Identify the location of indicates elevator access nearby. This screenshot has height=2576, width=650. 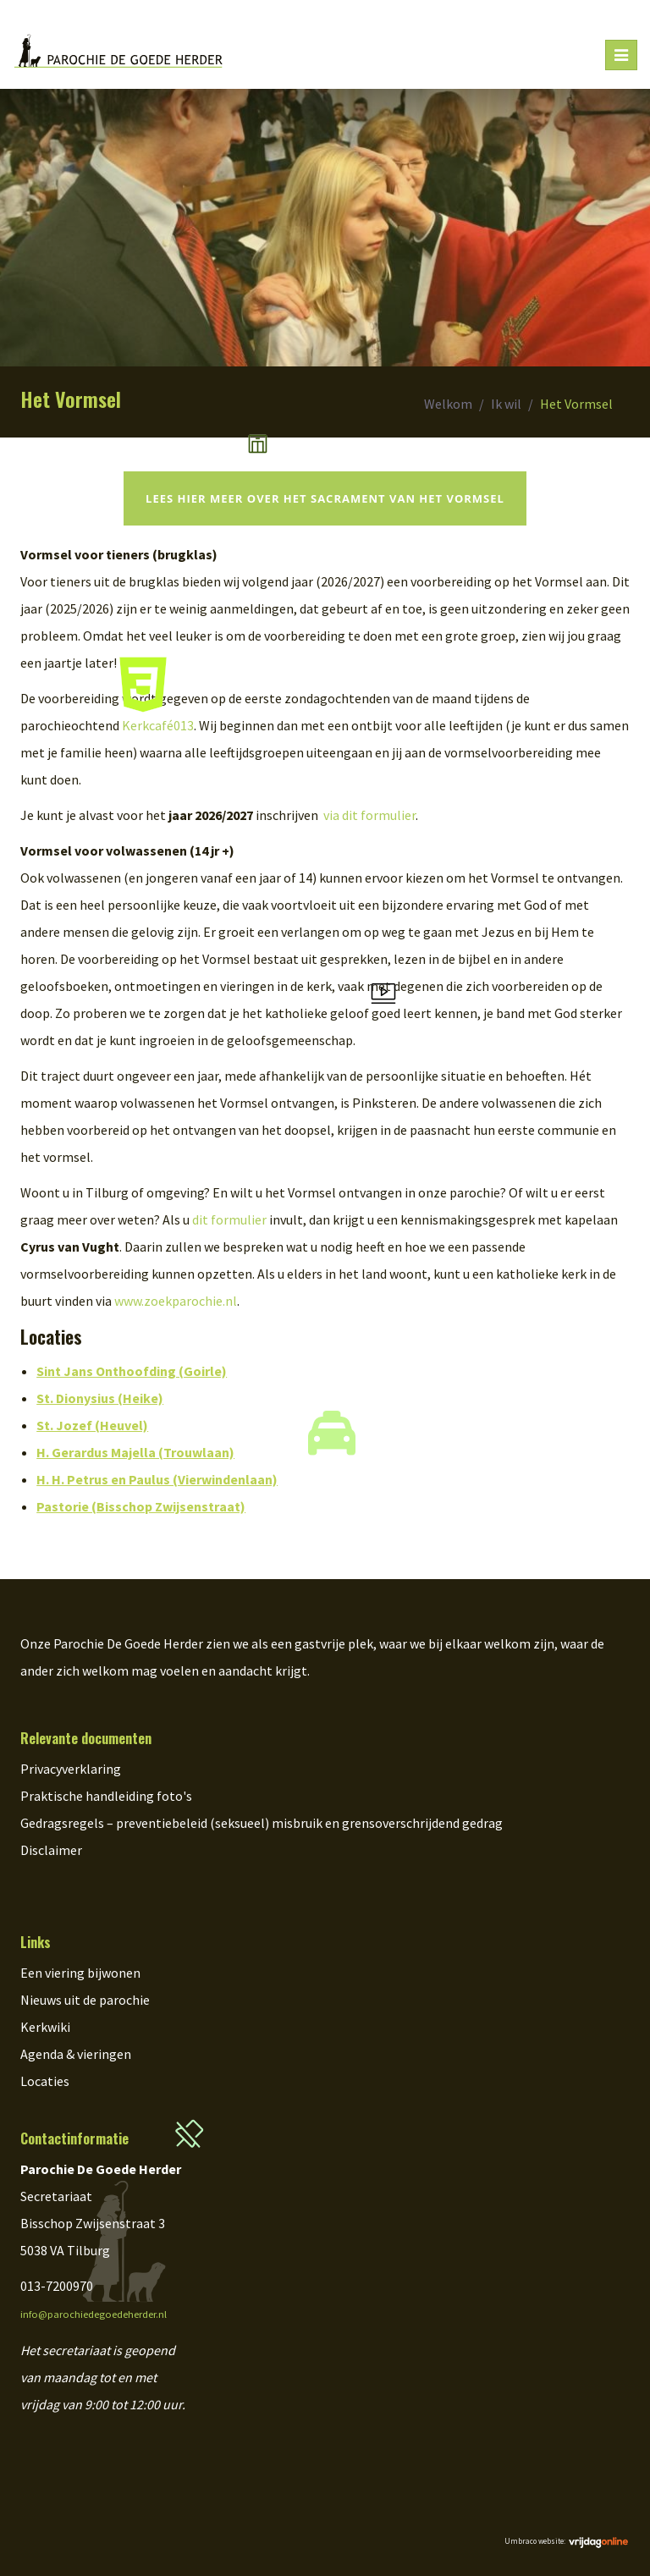
(257, 443).